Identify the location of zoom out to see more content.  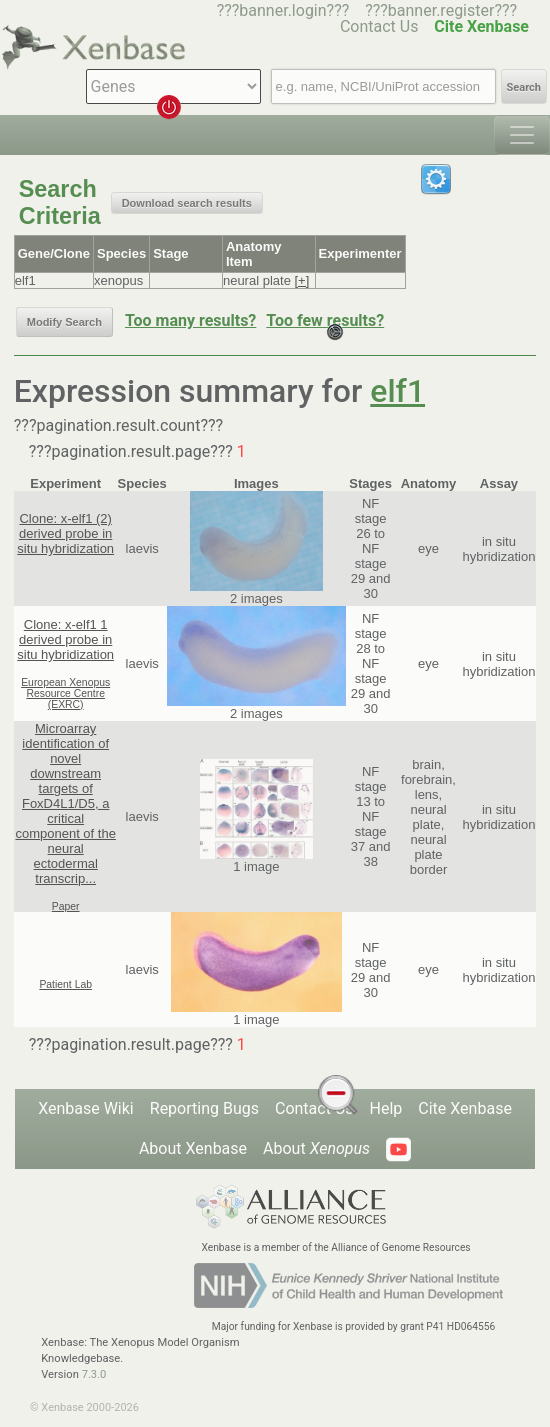
(338, 1095).